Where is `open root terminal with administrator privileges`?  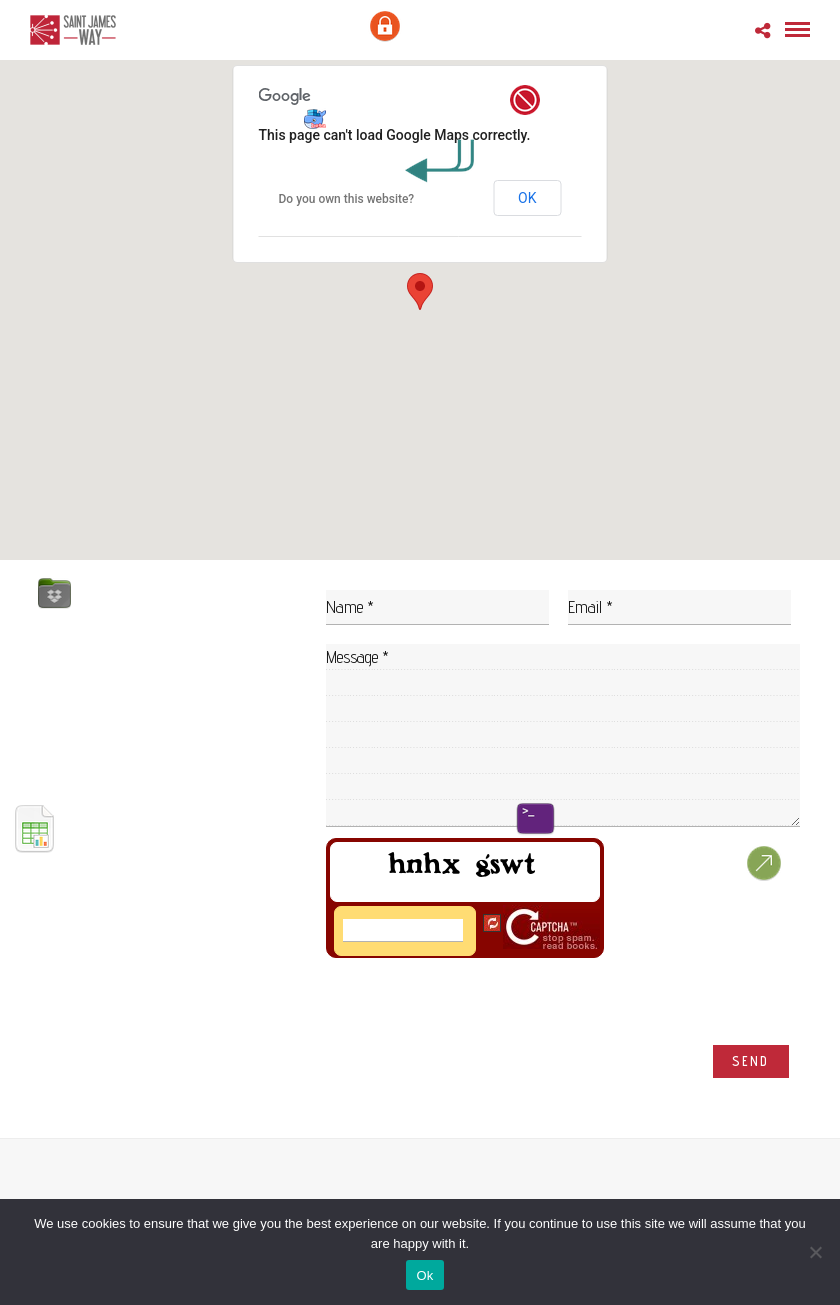
open root terminal with administrator privileges is located at coordinates (535, 818).